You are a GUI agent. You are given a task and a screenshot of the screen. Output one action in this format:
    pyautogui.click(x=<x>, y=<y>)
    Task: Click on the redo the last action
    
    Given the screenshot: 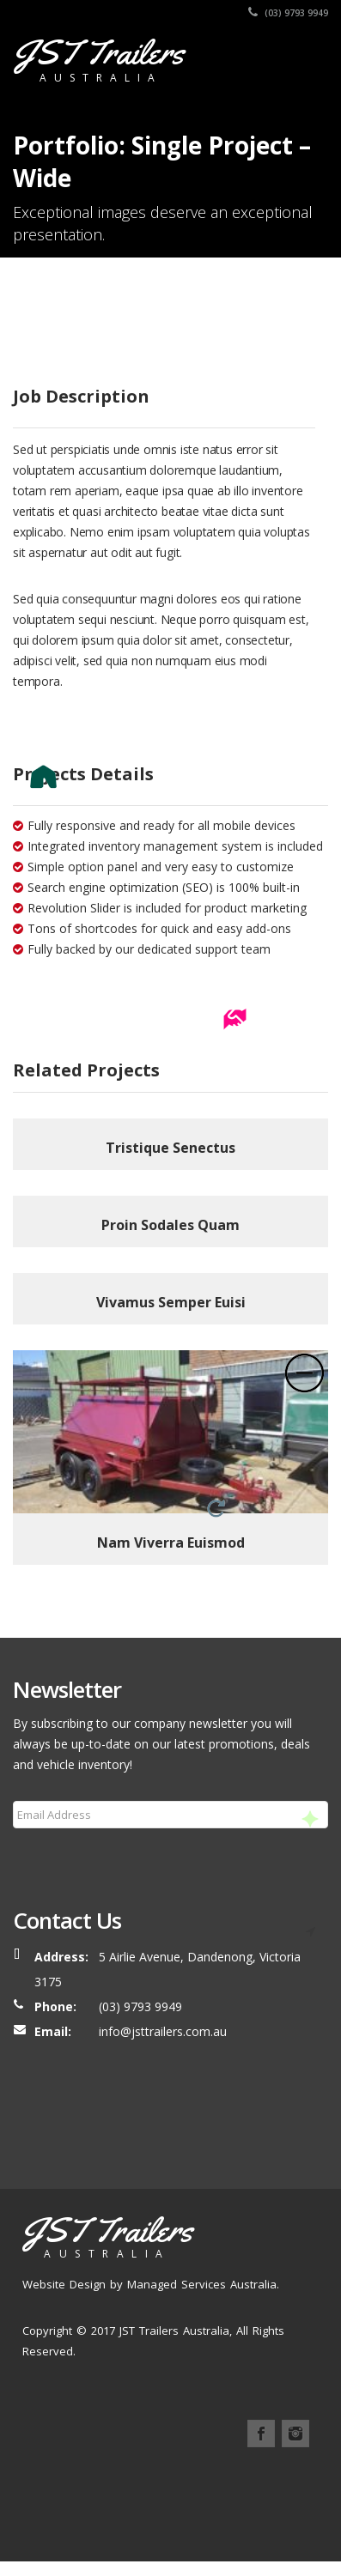 What is the action you would take?
    pyautogui.click(x=216, y=1508)
    